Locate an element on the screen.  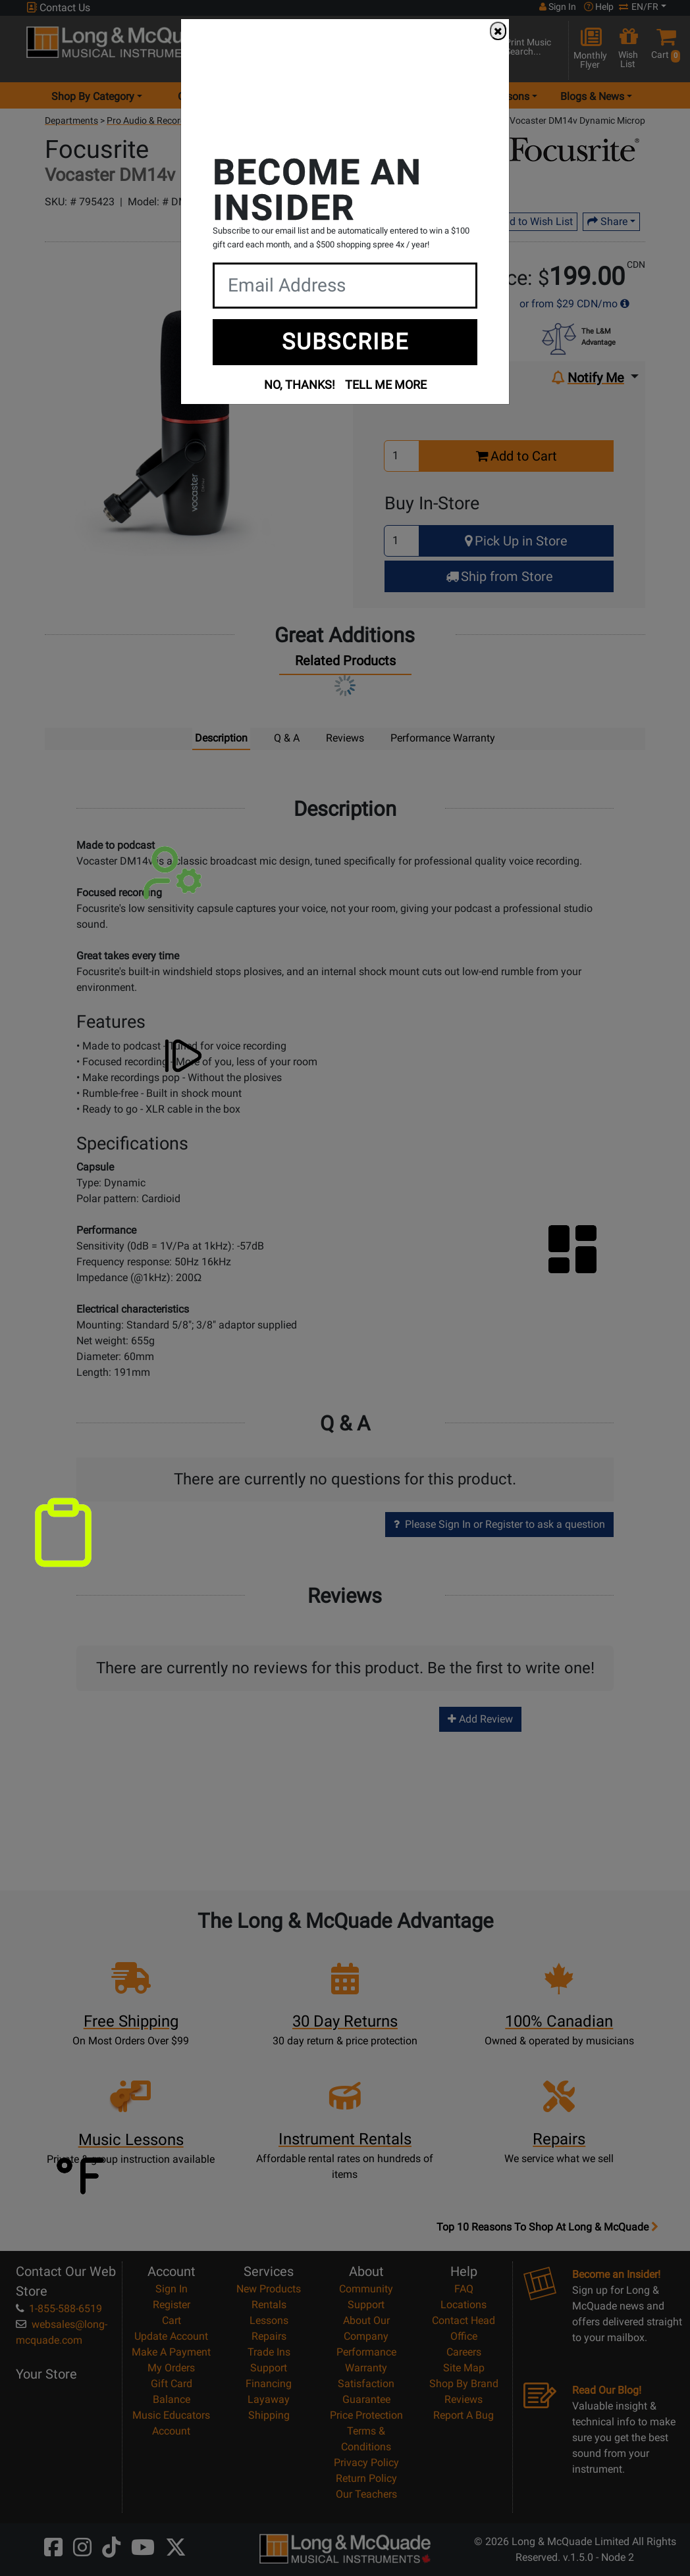
copy content to clipboard is located at coordinates (63, 1532).